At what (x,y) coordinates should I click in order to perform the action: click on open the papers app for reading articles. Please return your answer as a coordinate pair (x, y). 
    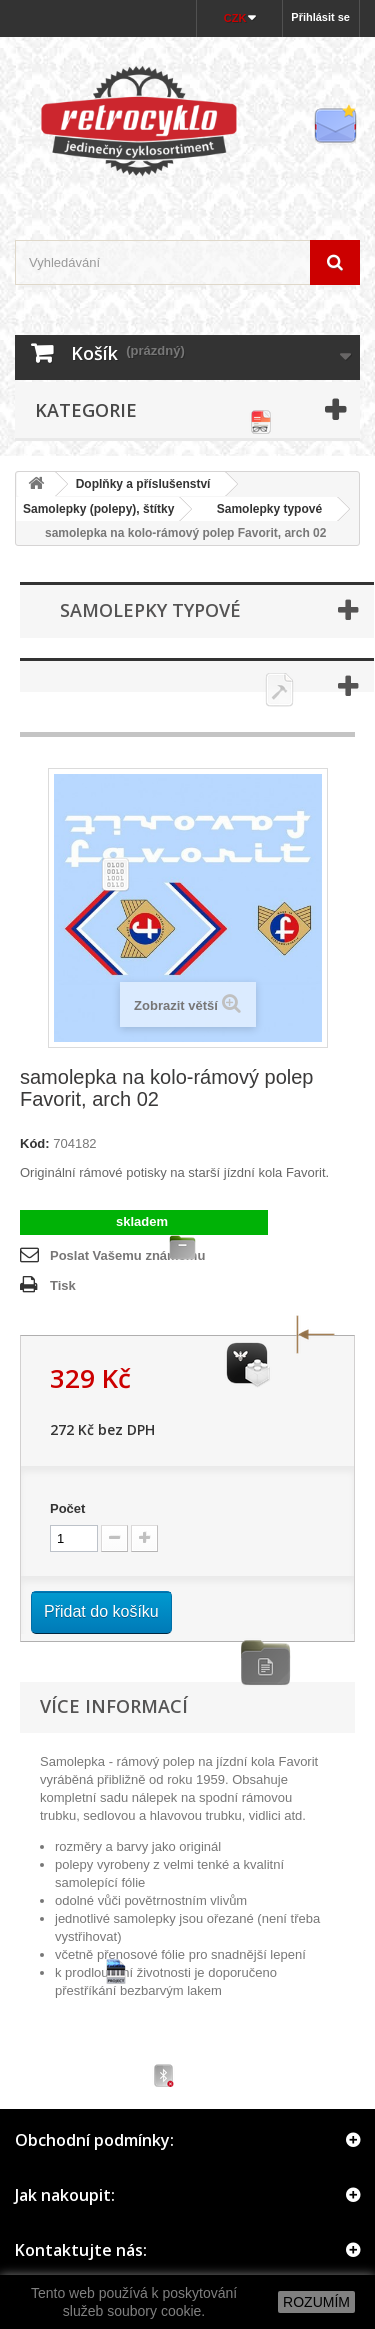
    Looking at the image, I should click on (261, 422).